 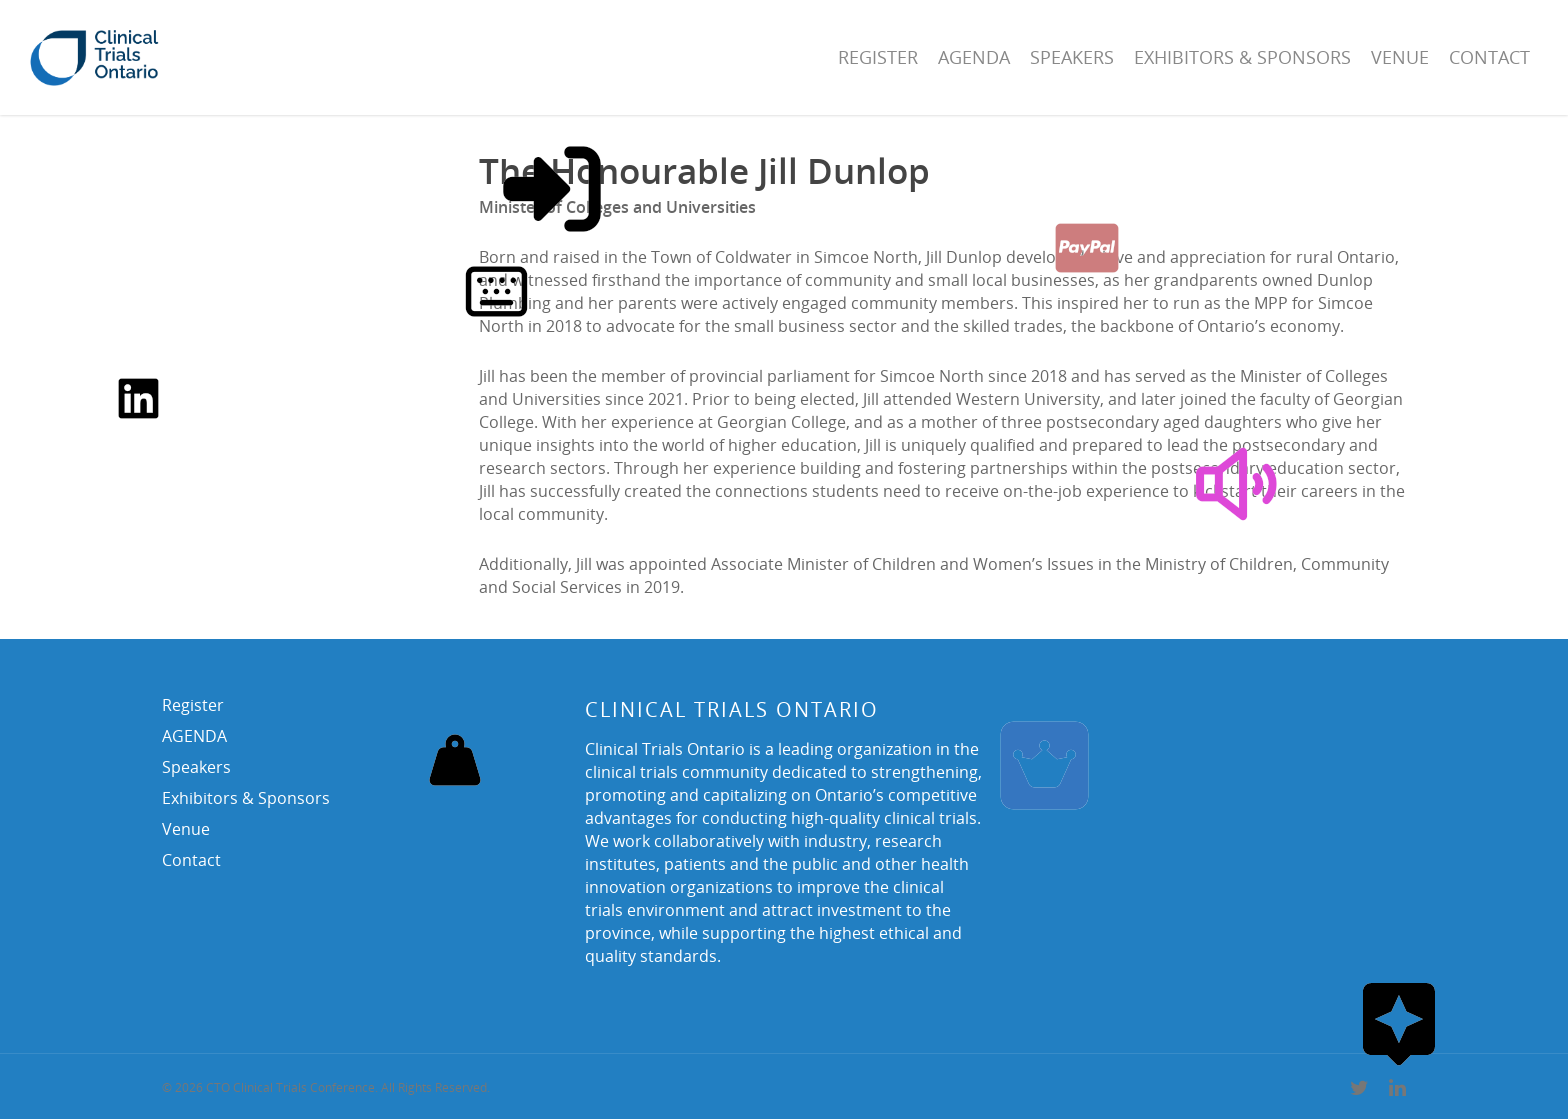 I want to click on adjust weight or mass settings, so click(x=455, y=760).